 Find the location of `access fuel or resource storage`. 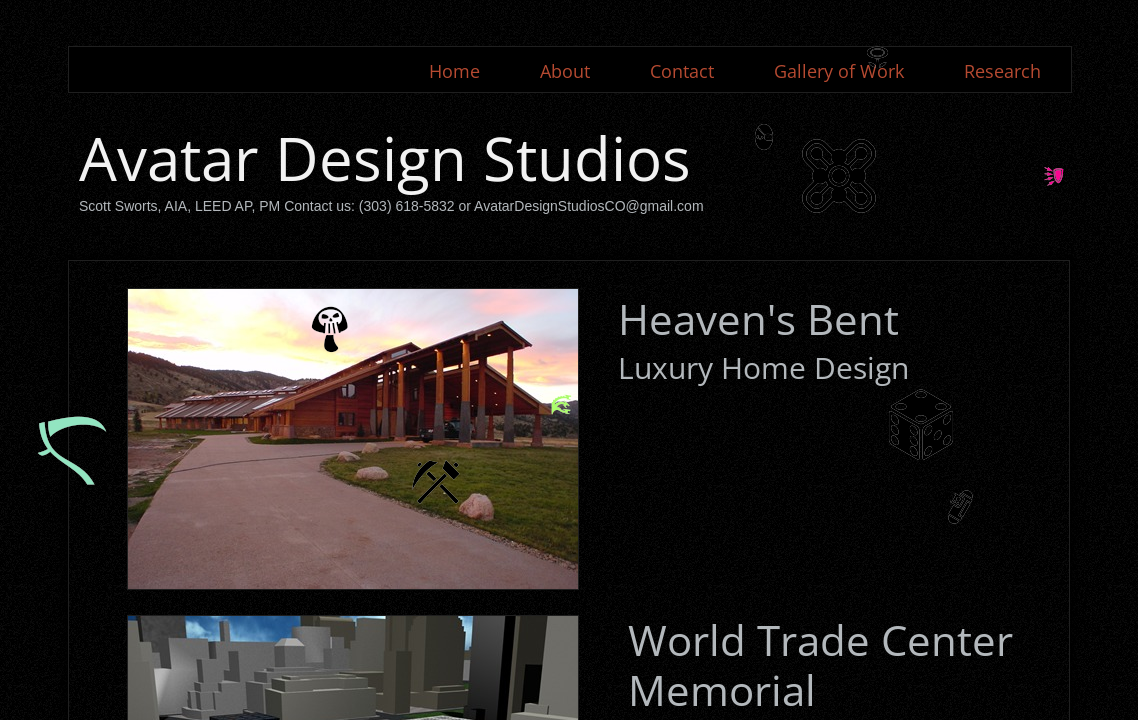

access fuel or resource storage is located at coordinates (961, 507).